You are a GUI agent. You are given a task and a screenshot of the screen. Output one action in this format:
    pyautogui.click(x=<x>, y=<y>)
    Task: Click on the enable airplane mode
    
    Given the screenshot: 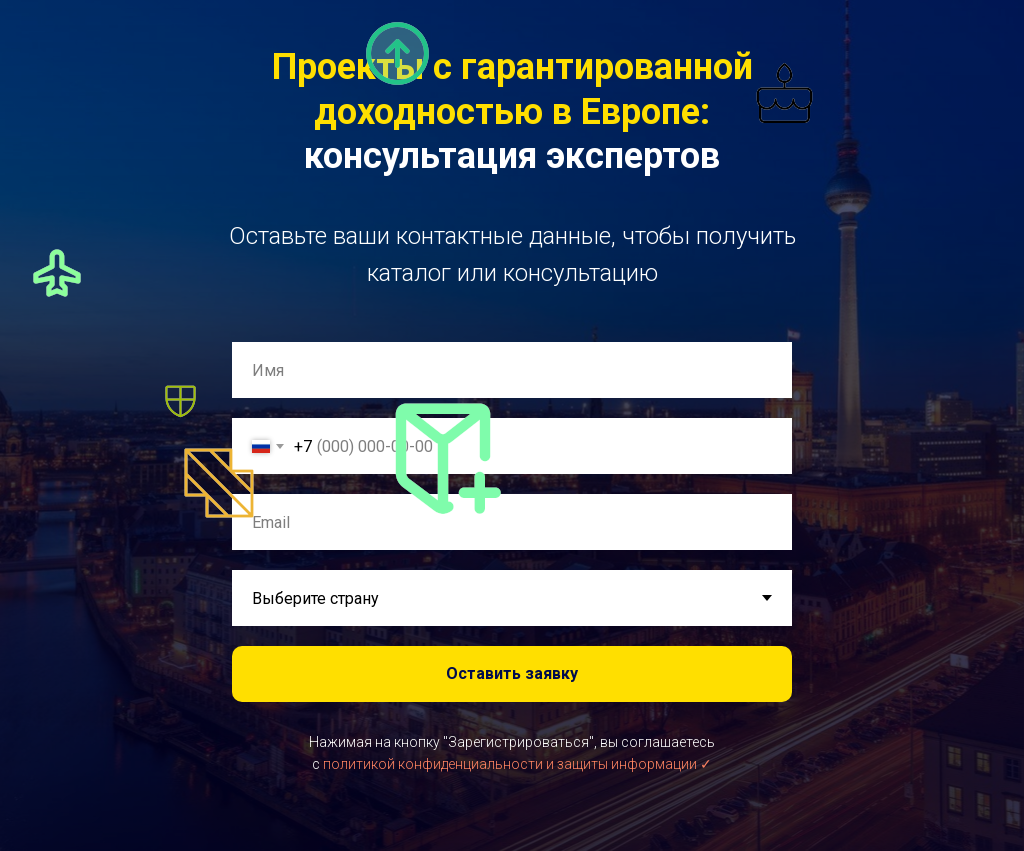 What is the action you would take?
    pyautogui.click(x=57, y=273)
    